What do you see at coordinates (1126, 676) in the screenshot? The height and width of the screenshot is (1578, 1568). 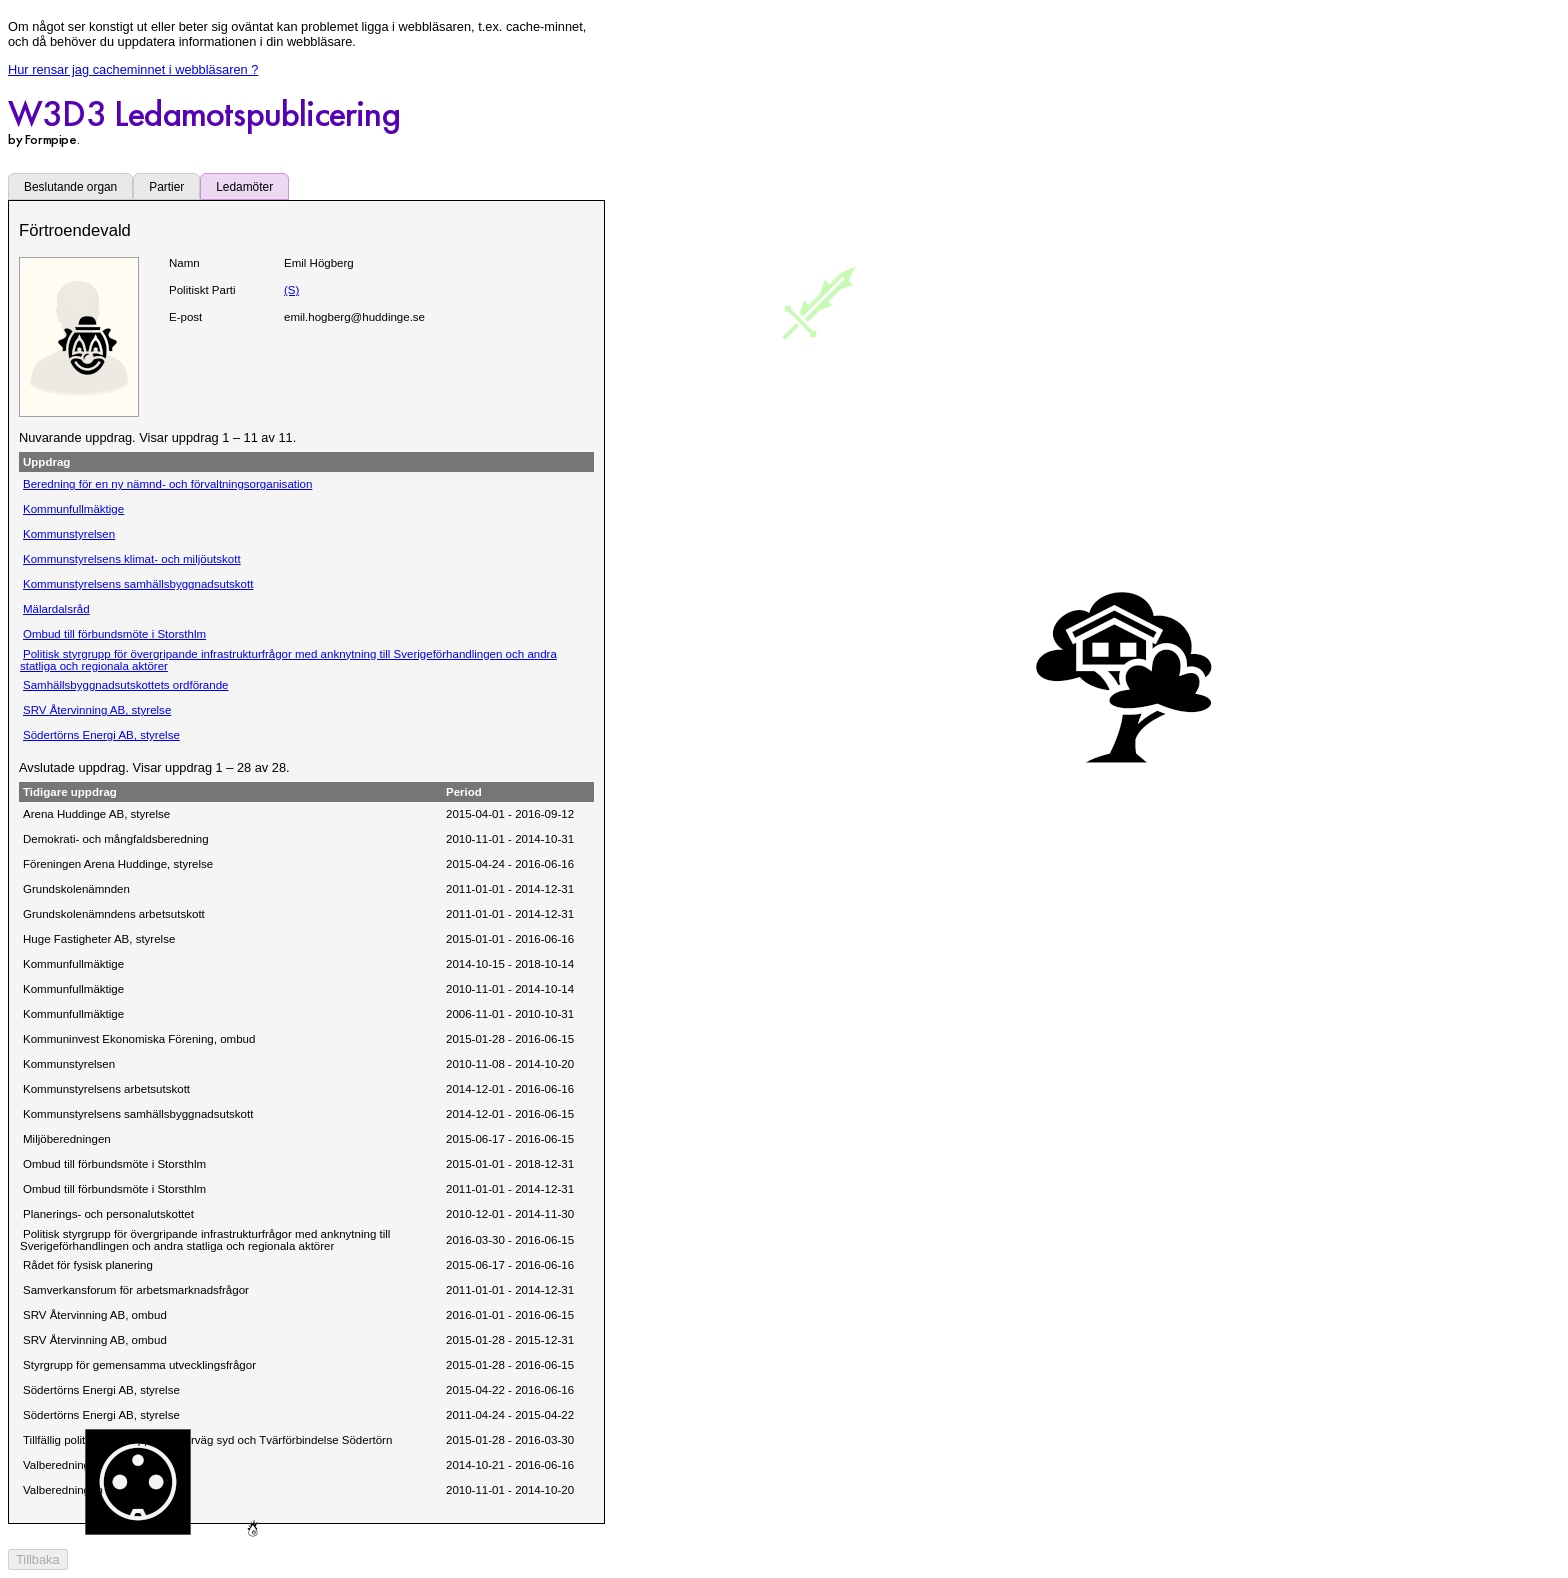 I see `access treehouse or hideout feature` at bounding box center [1126, 676].